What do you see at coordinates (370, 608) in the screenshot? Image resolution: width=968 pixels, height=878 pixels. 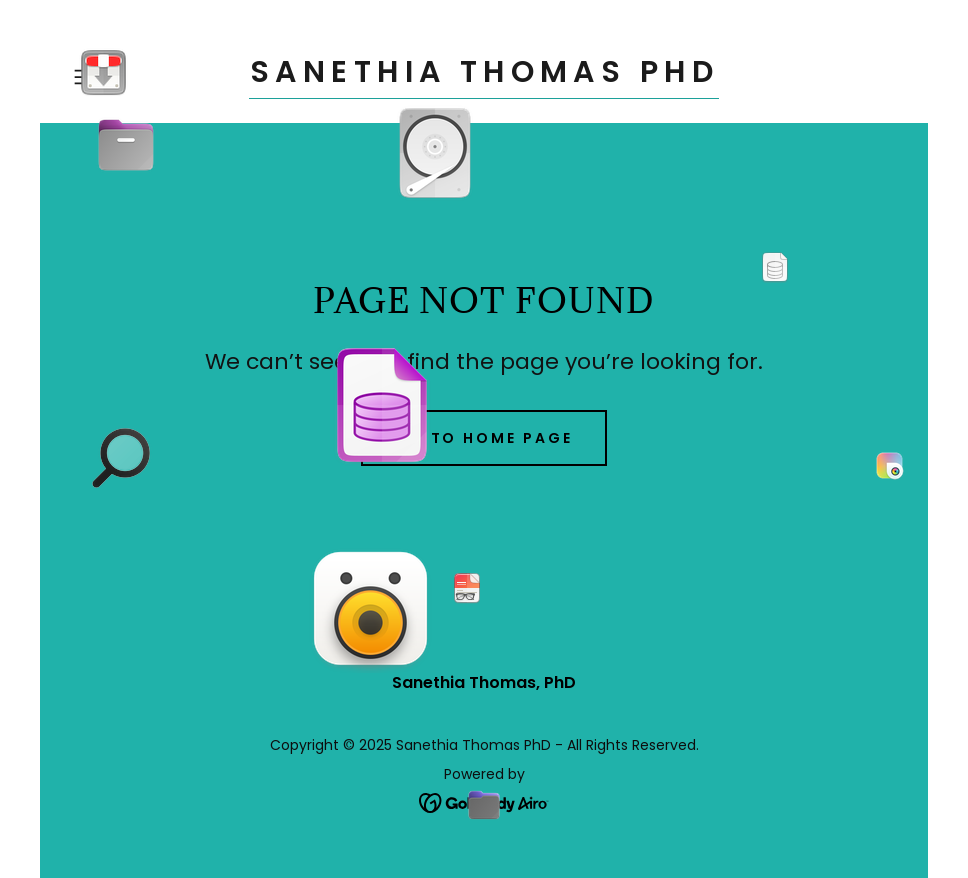 I see `open rhythmbox music player` at bounding box center [370, 608].